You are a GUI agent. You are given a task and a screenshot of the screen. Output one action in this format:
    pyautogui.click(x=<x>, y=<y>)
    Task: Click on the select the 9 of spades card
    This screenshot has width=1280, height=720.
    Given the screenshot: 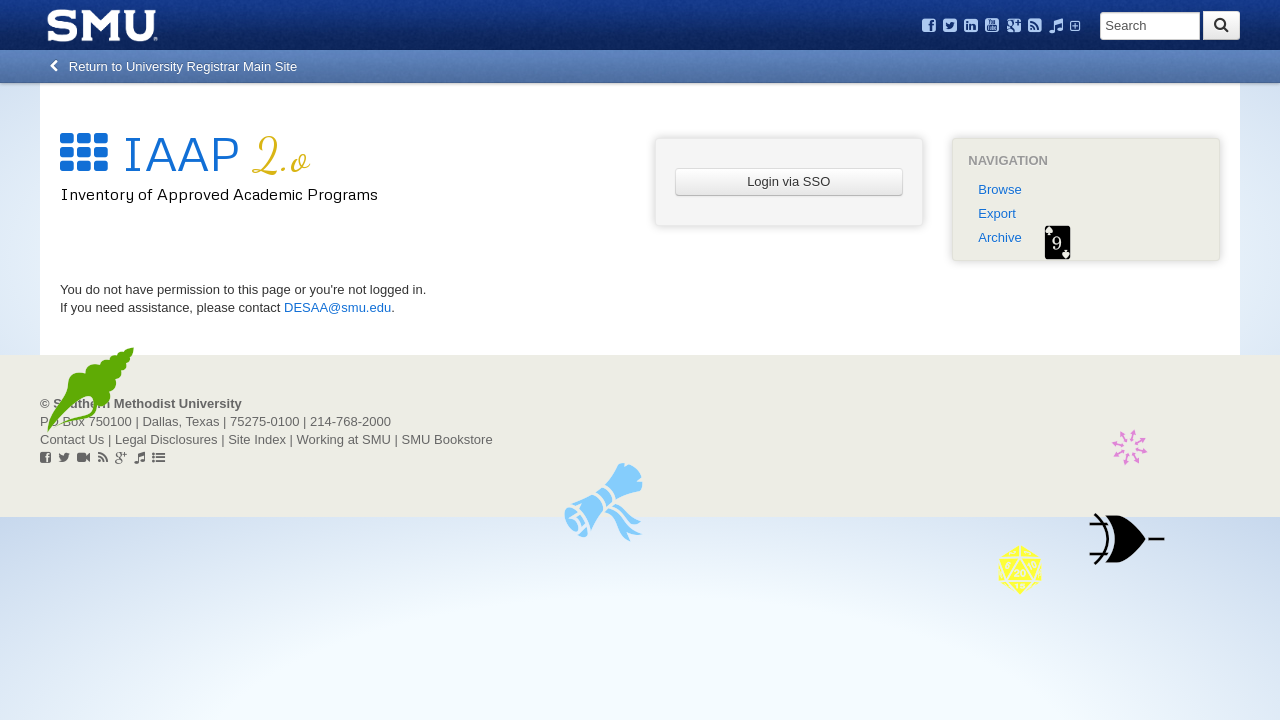 What is the action you would take?
    pyautogui.click(x=1057, y=242)
    